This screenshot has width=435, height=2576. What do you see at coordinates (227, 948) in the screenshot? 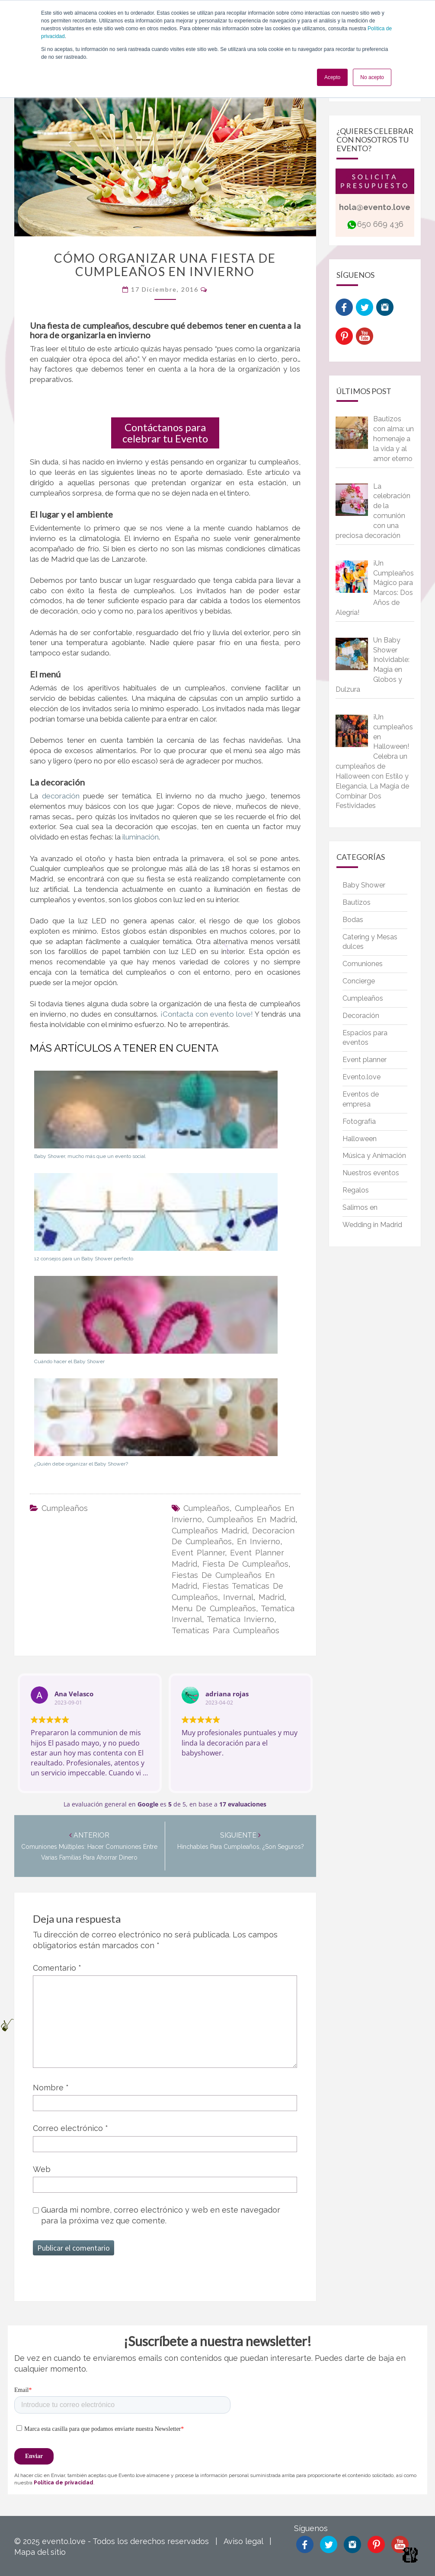
I see `metal detector tool or feature` at bounding box center [227, 948].